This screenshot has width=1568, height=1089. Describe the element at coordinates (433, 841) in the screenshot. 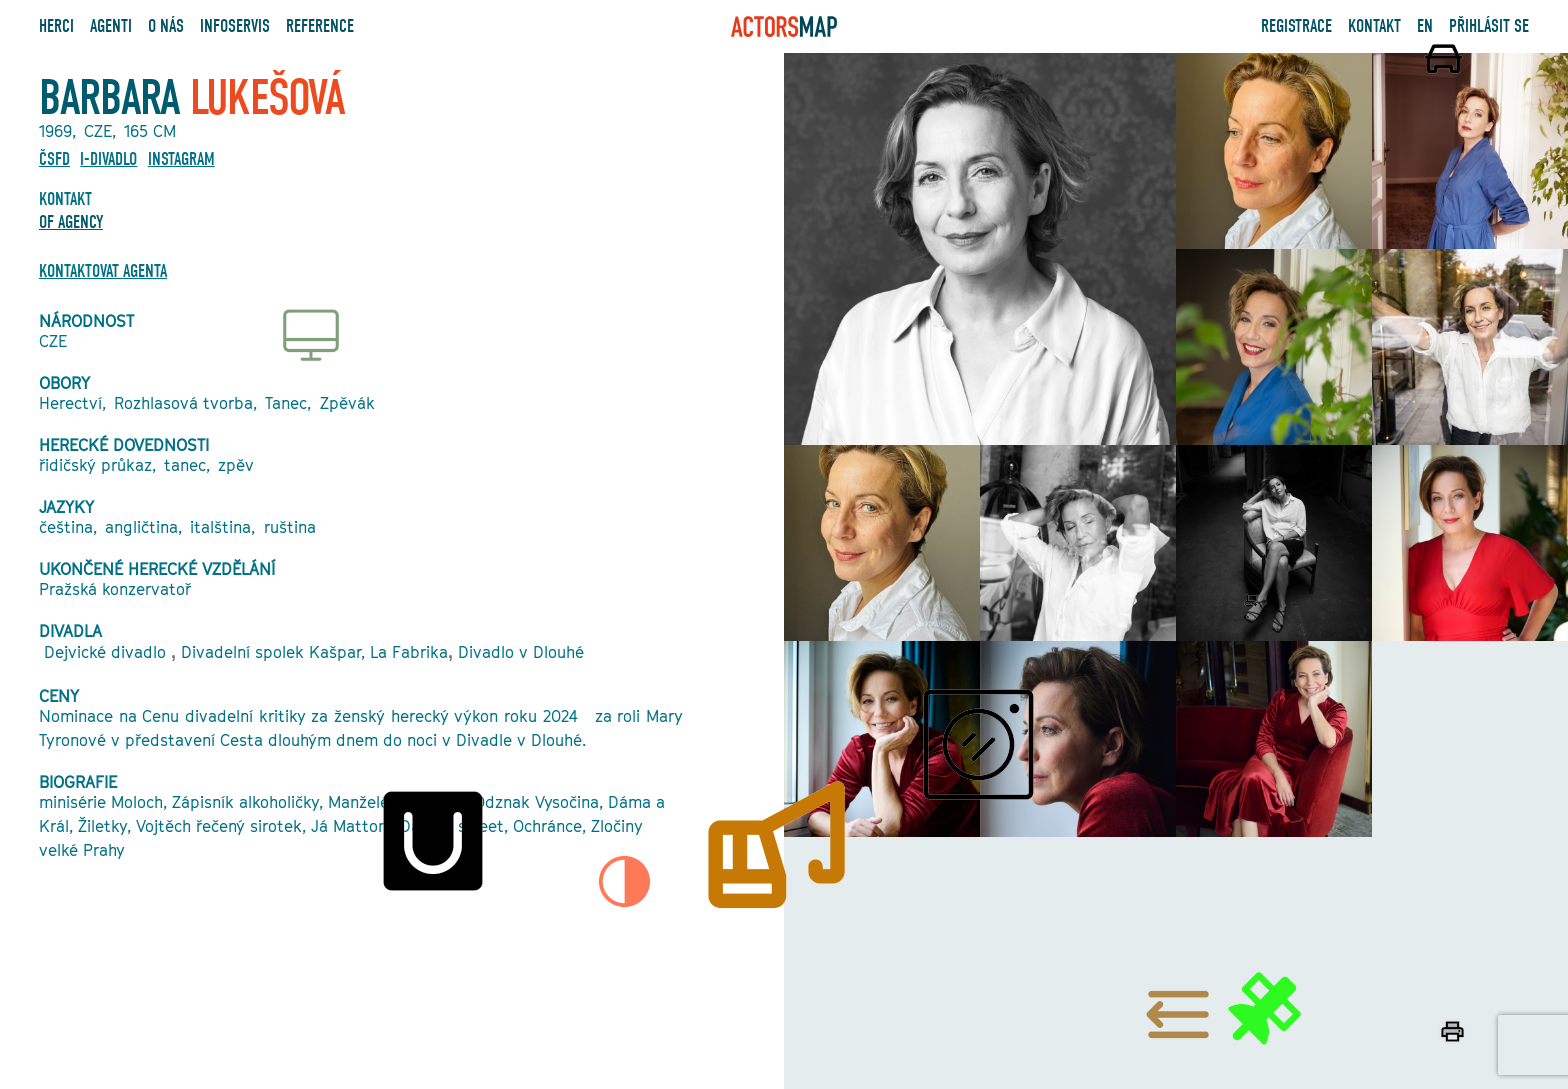

I see `perform a union operation on selected shapes` at that location.